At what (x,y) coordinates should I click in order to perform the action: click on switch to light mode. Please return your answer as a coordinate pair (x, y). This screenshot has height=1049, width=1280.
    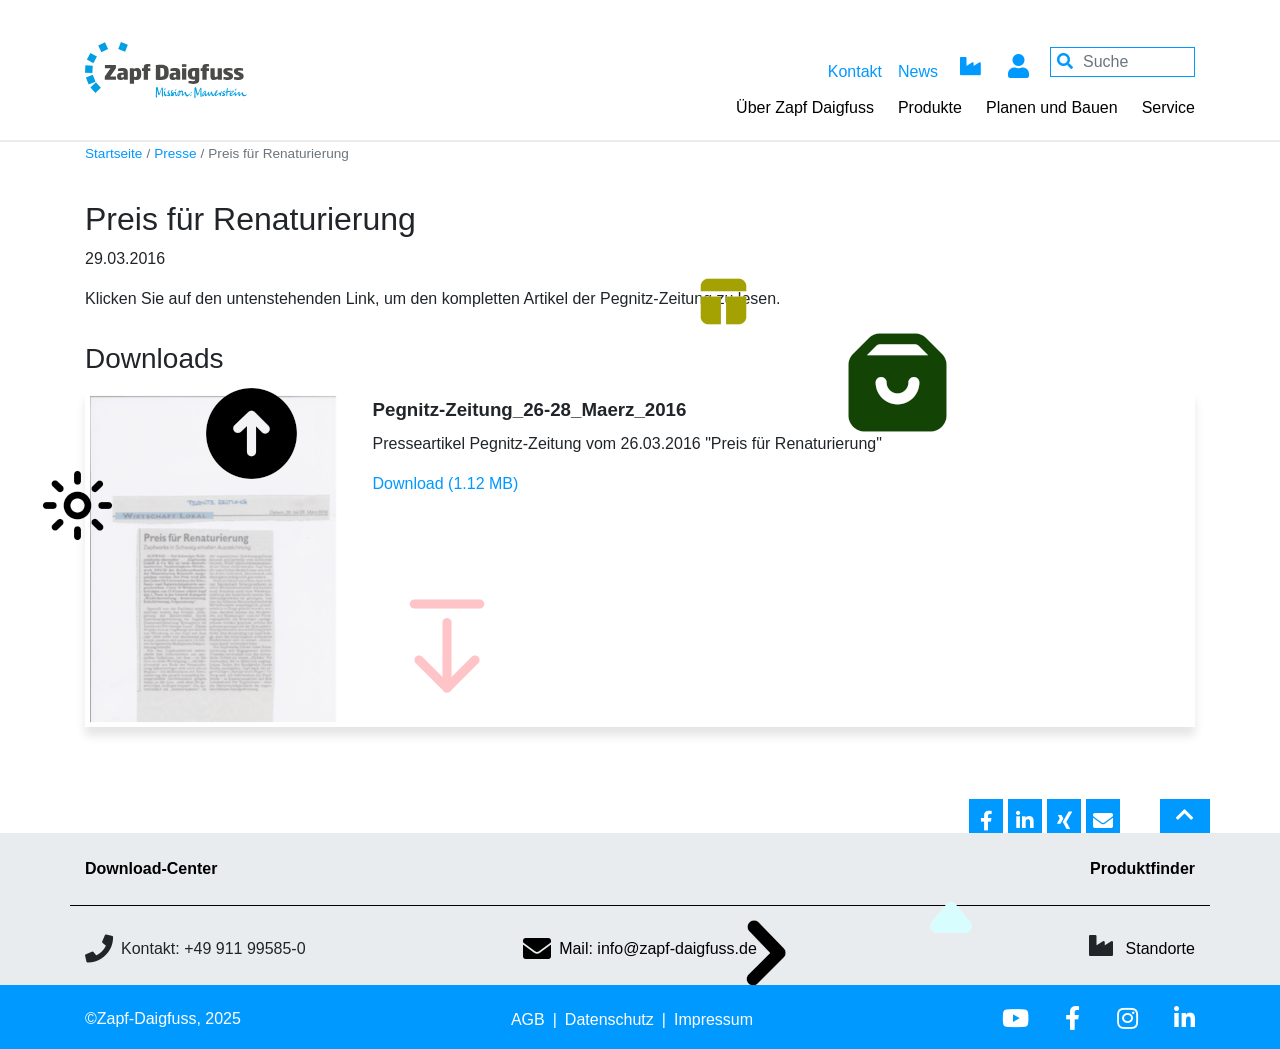
    Looking at the image, I should click on (77, 505).